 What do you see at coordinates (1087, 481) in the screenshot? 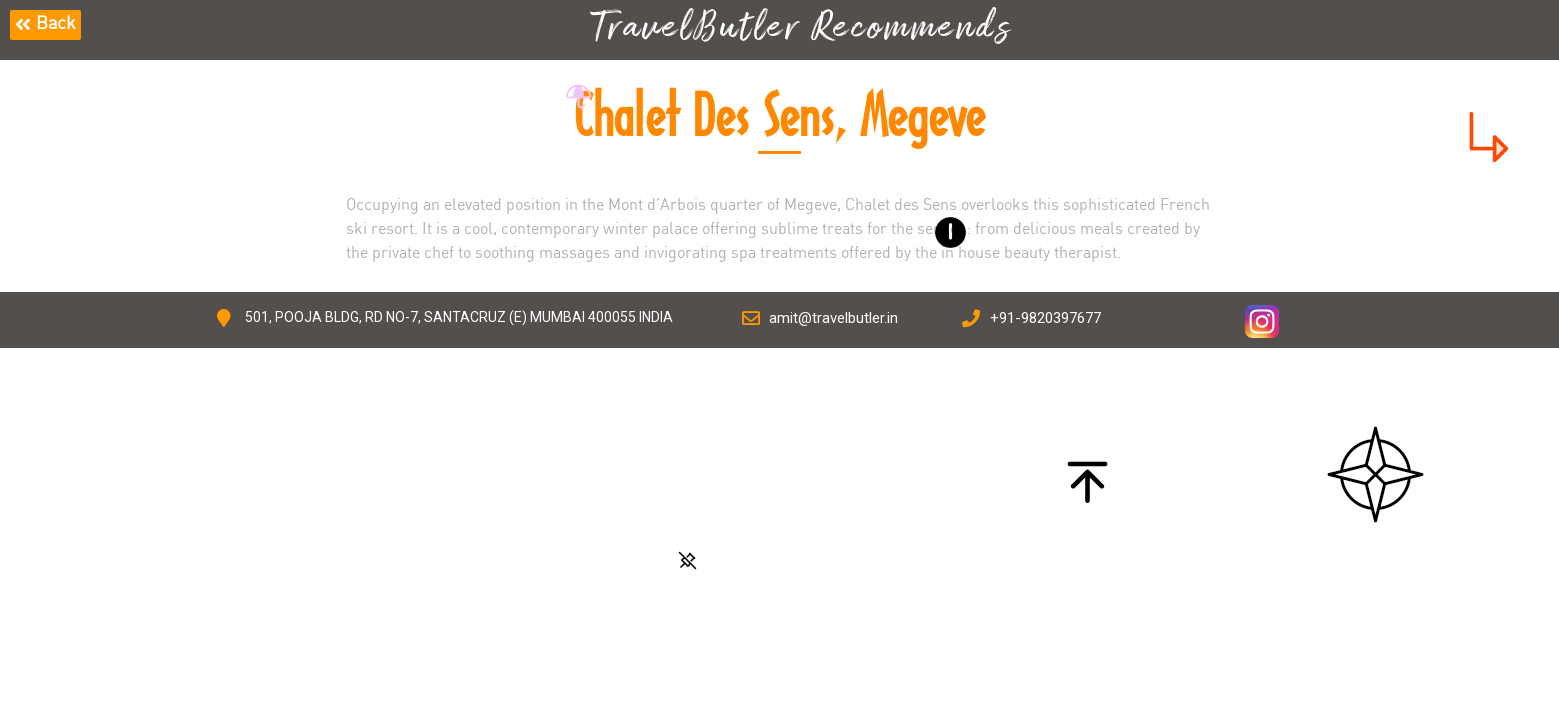
I see `upload a file or document` at bounding box center [1087, 481].